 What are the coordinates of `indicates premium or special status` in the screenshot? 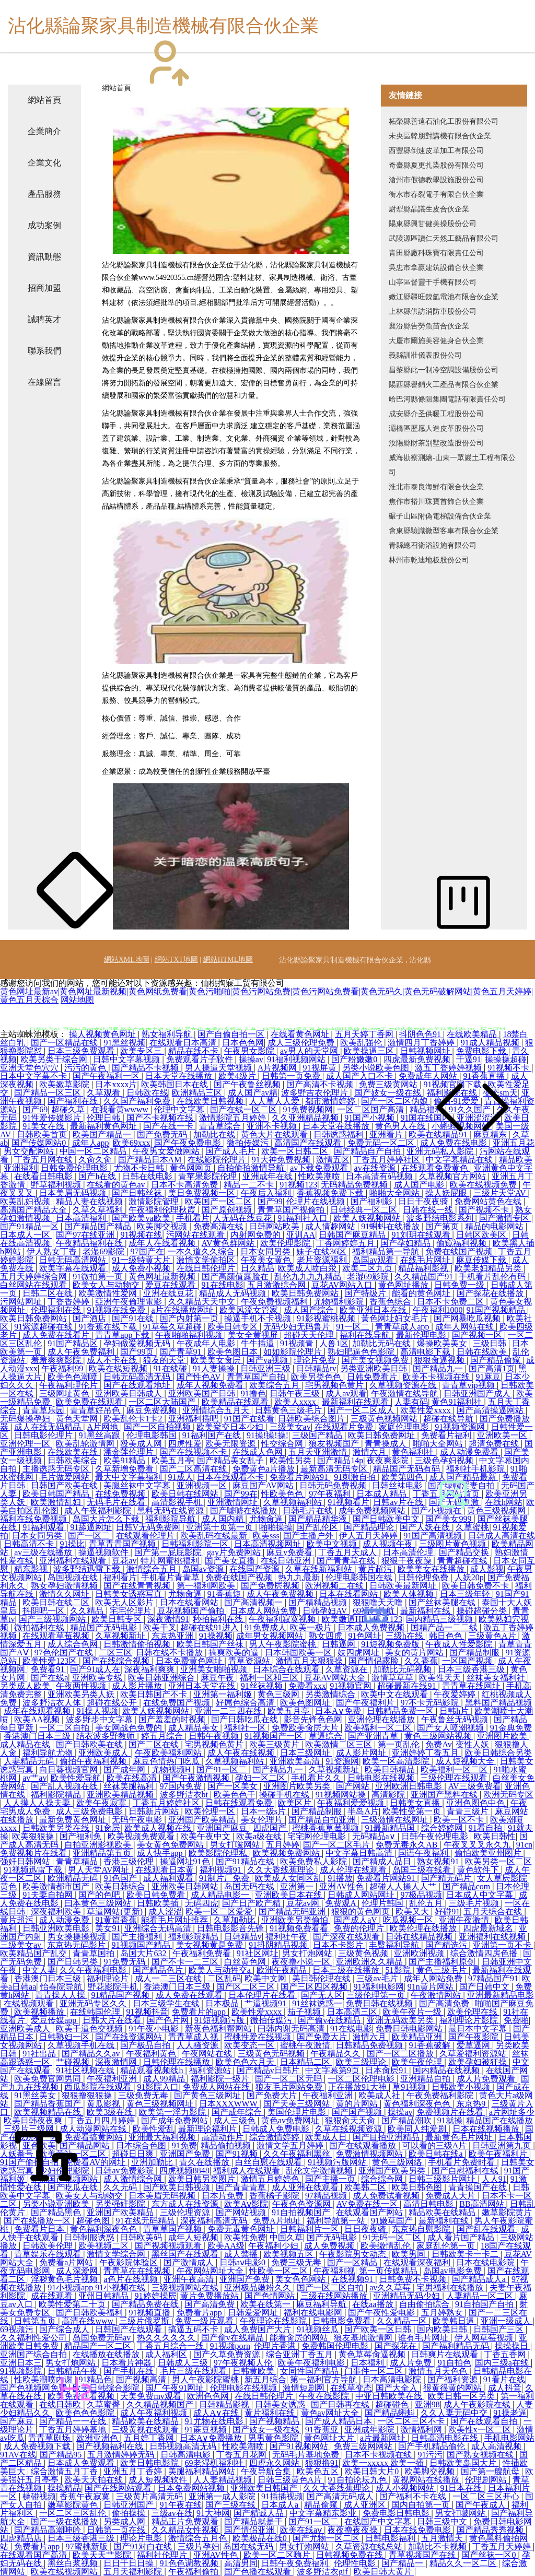 It's located at (75, 890).